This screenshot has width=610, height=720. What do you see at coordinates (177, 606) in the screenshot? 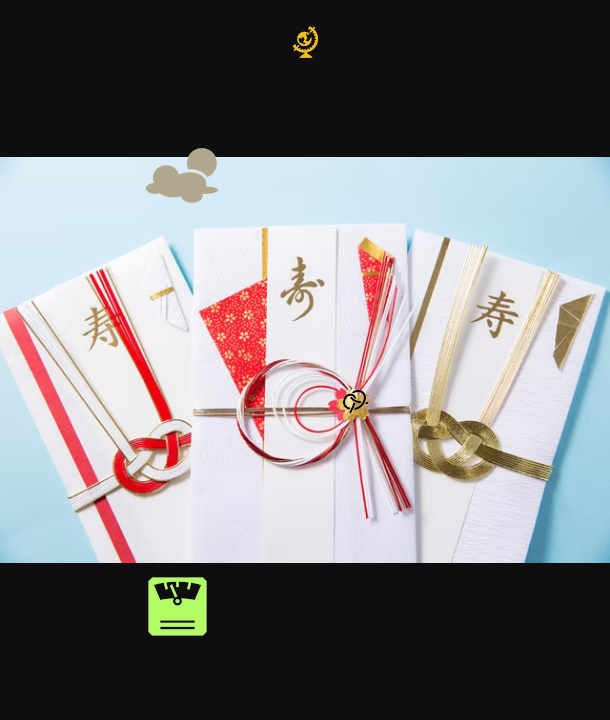
I see `view weight or body metrics` at bounding box center [177, 606].